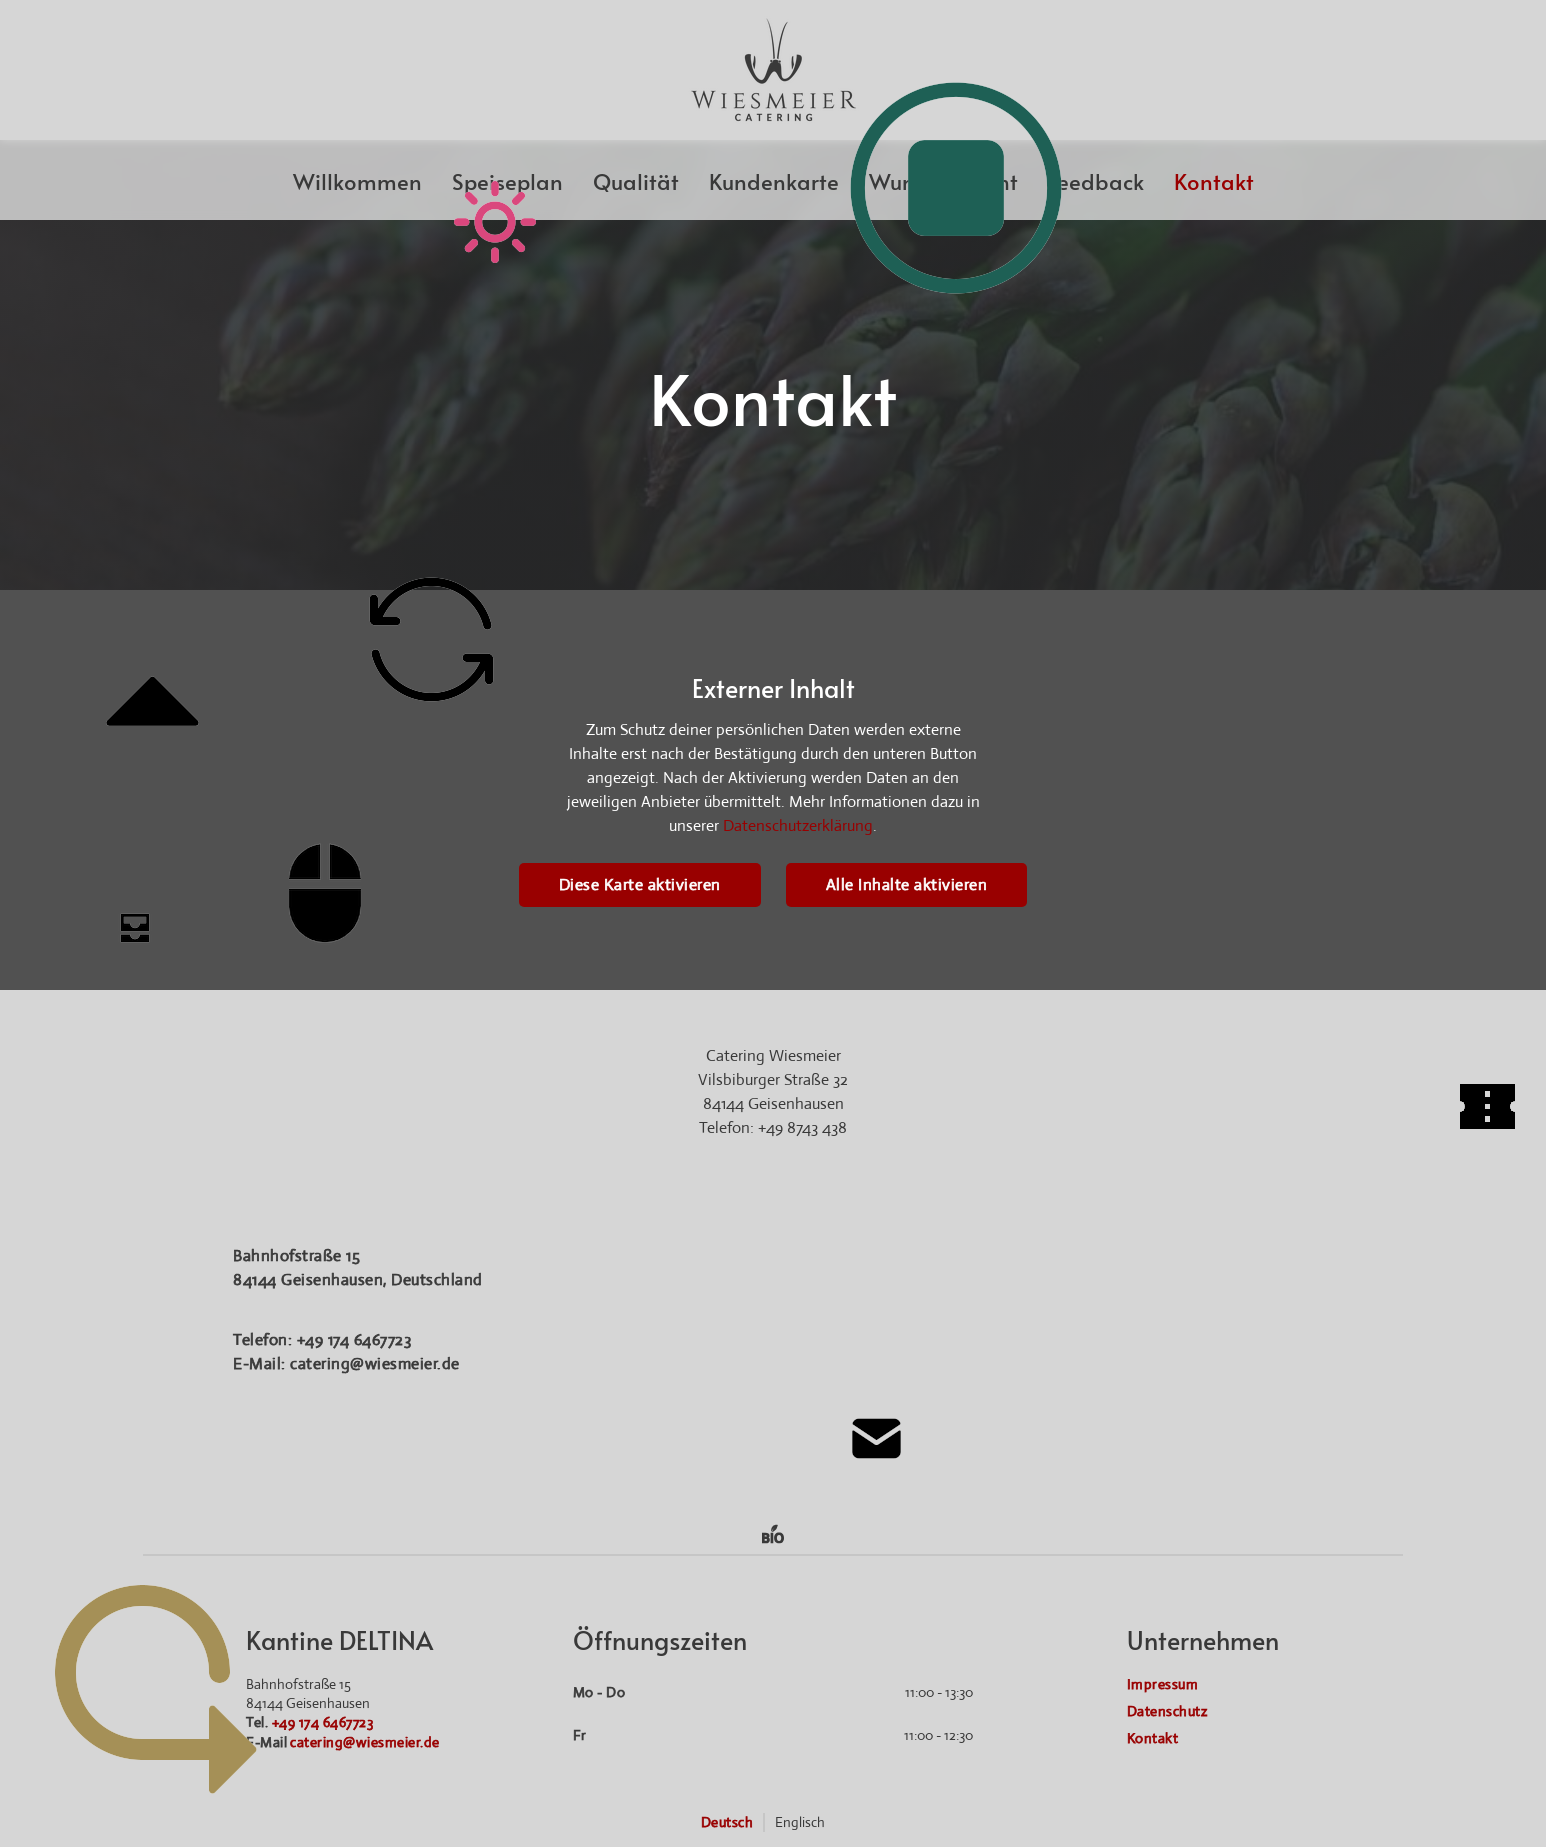 The height and width of the screenshot is (1847, 1546). What do you see at coordinates (956, 188) in the screenshot?
I see `stop or halt a current process` at bounding box center [956, 188].